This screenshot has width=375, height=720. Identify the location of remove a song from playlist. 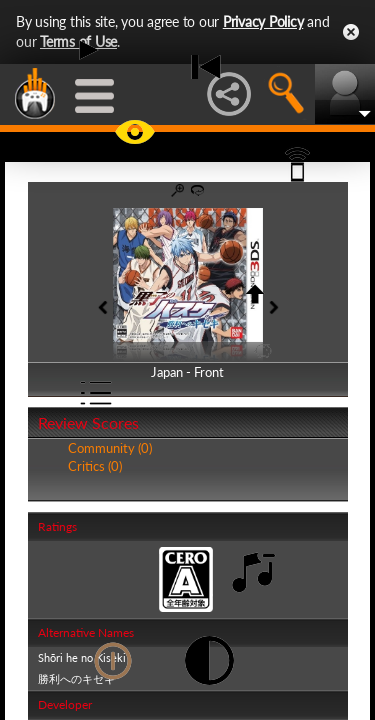
(254, 571).